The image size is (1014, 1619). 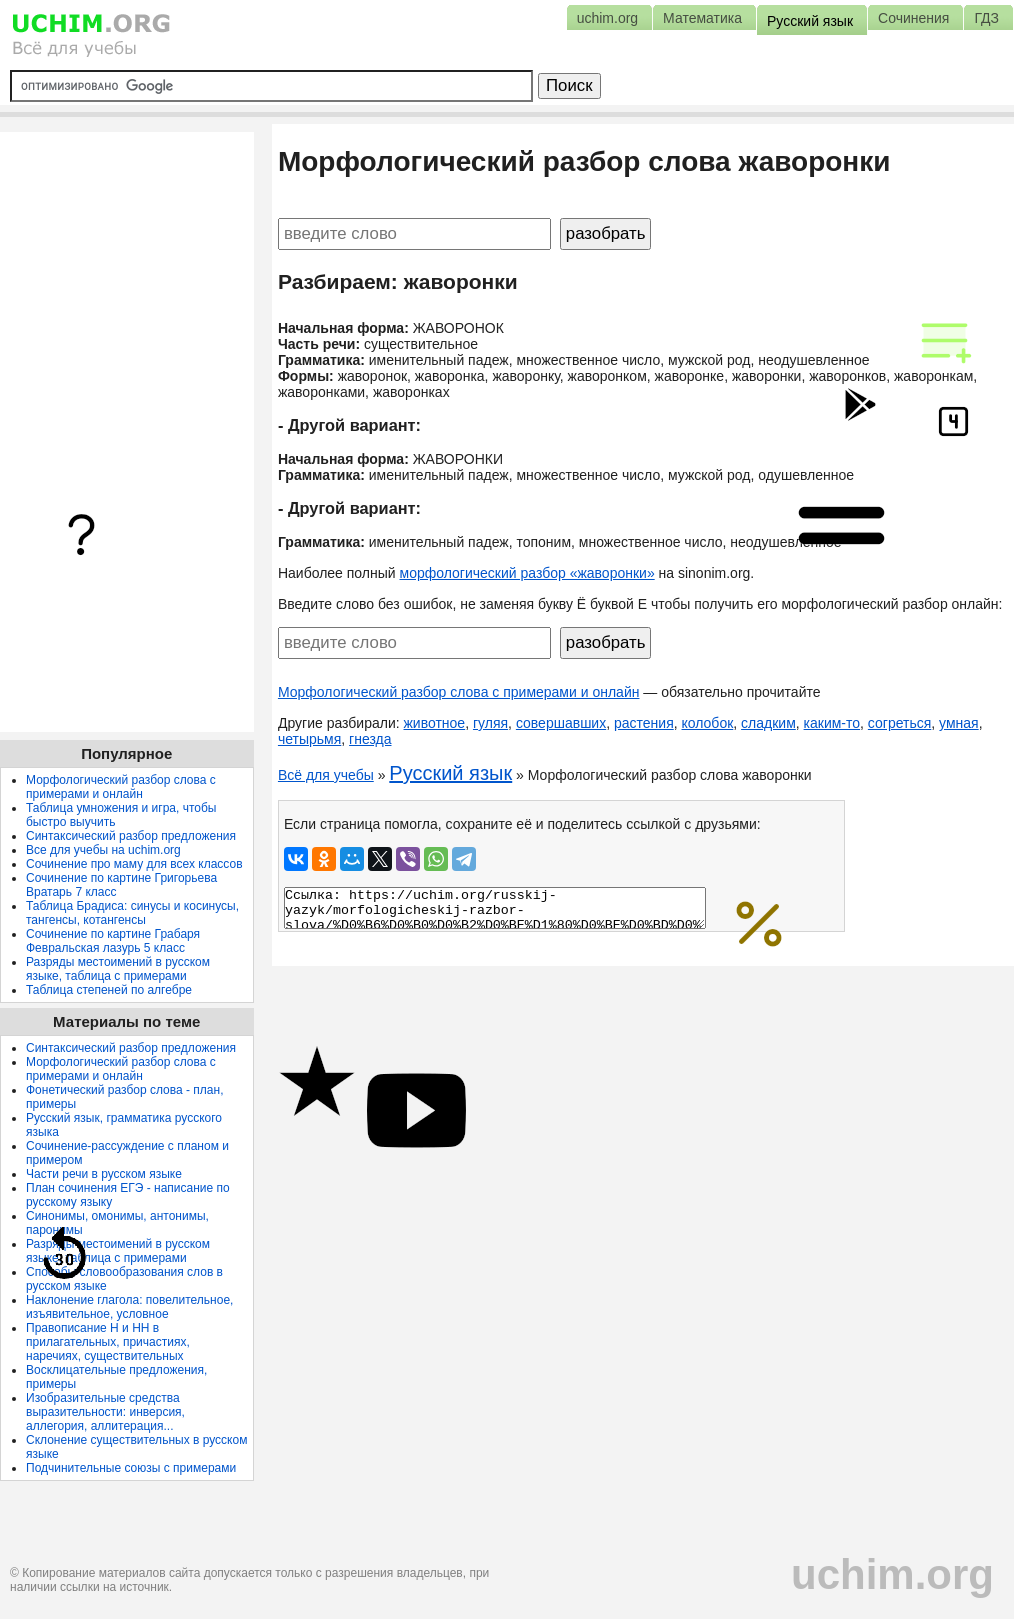 I want to click on add to favorites, so click(x=317, y=1081).